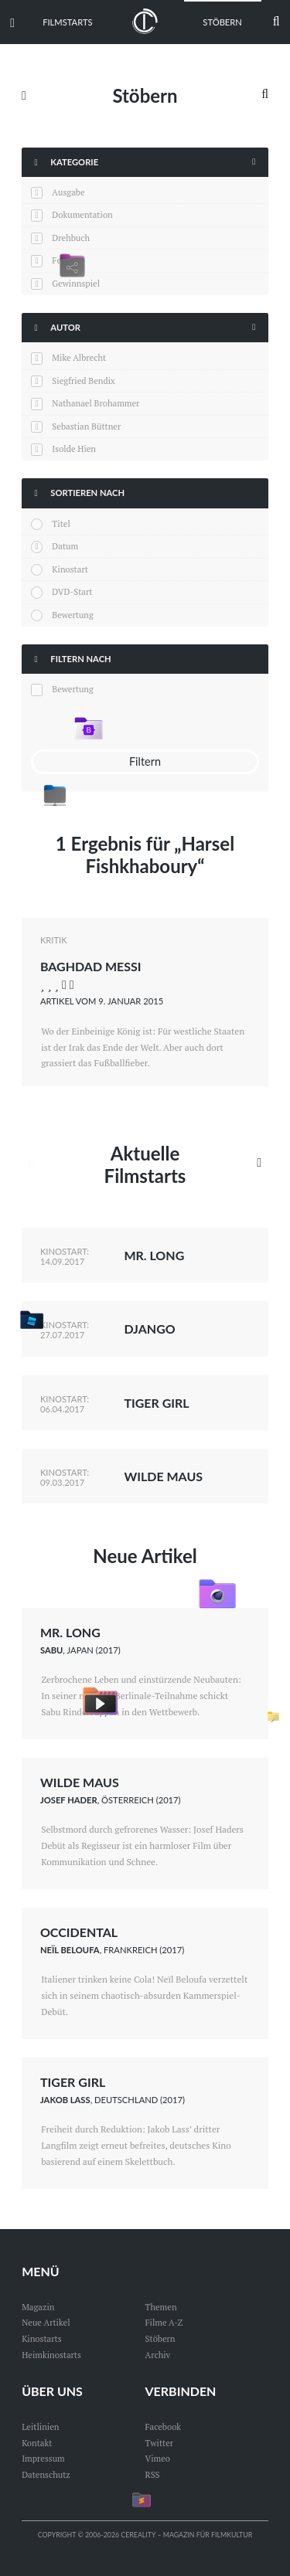  What do you see at coordinates (273, 1716) in the screenshot?
I see `search within folder contents` at bounding box center [273, 1716].